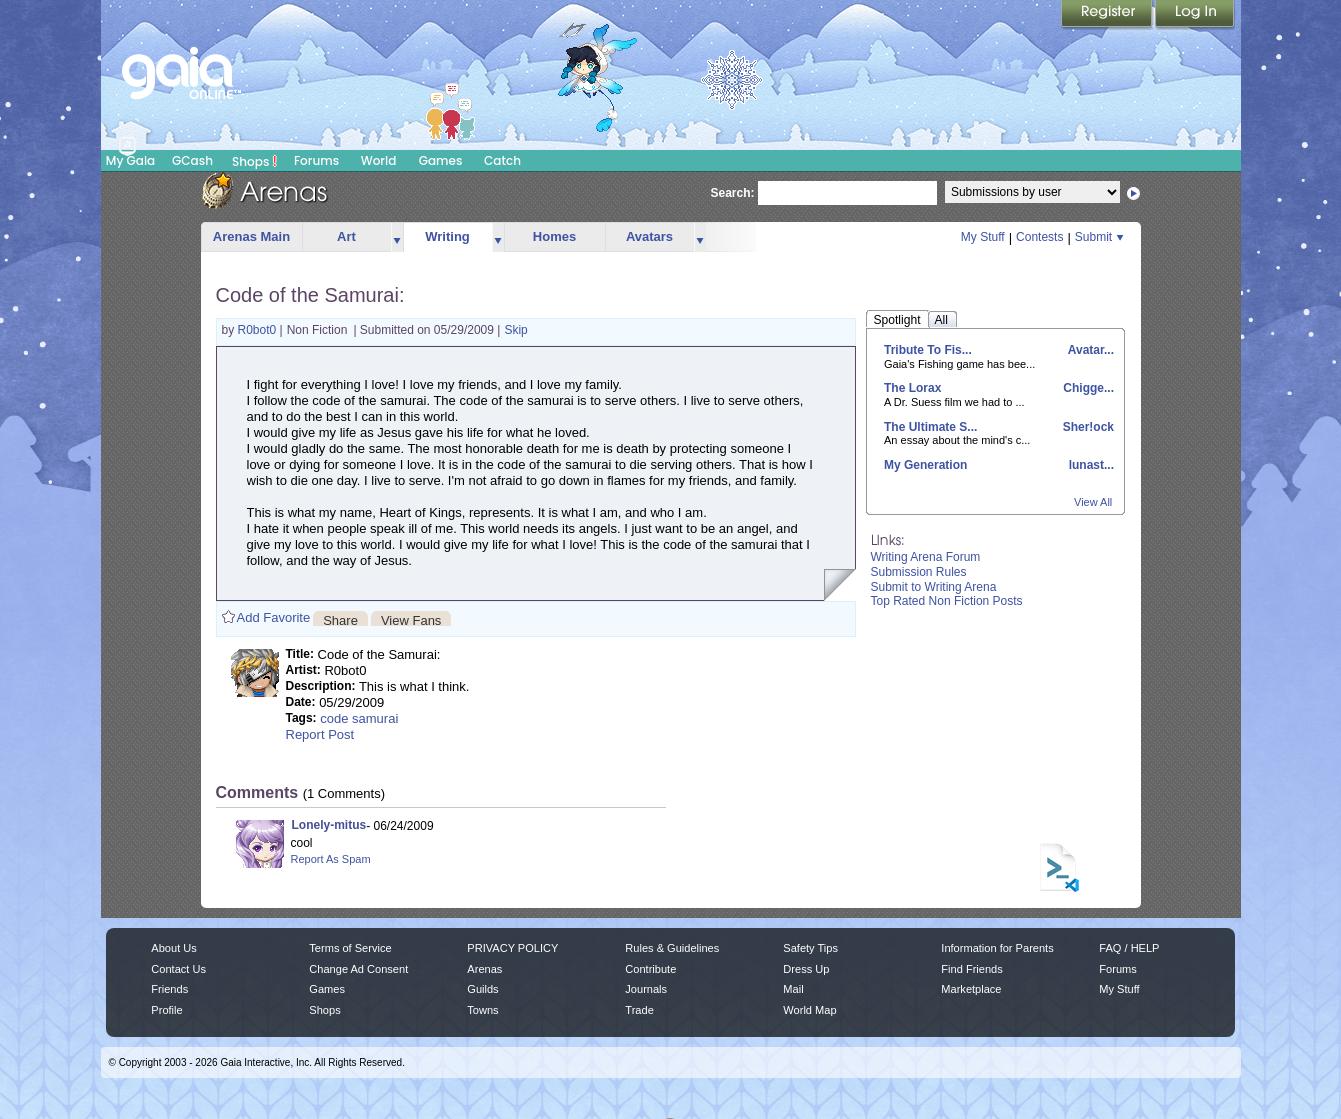 The width and height of the screenshot is (1341, 1119). Describe the element at coordinates (127, 146) in the screenshot. I see `indicates caps lock is currently enabled` at that location.